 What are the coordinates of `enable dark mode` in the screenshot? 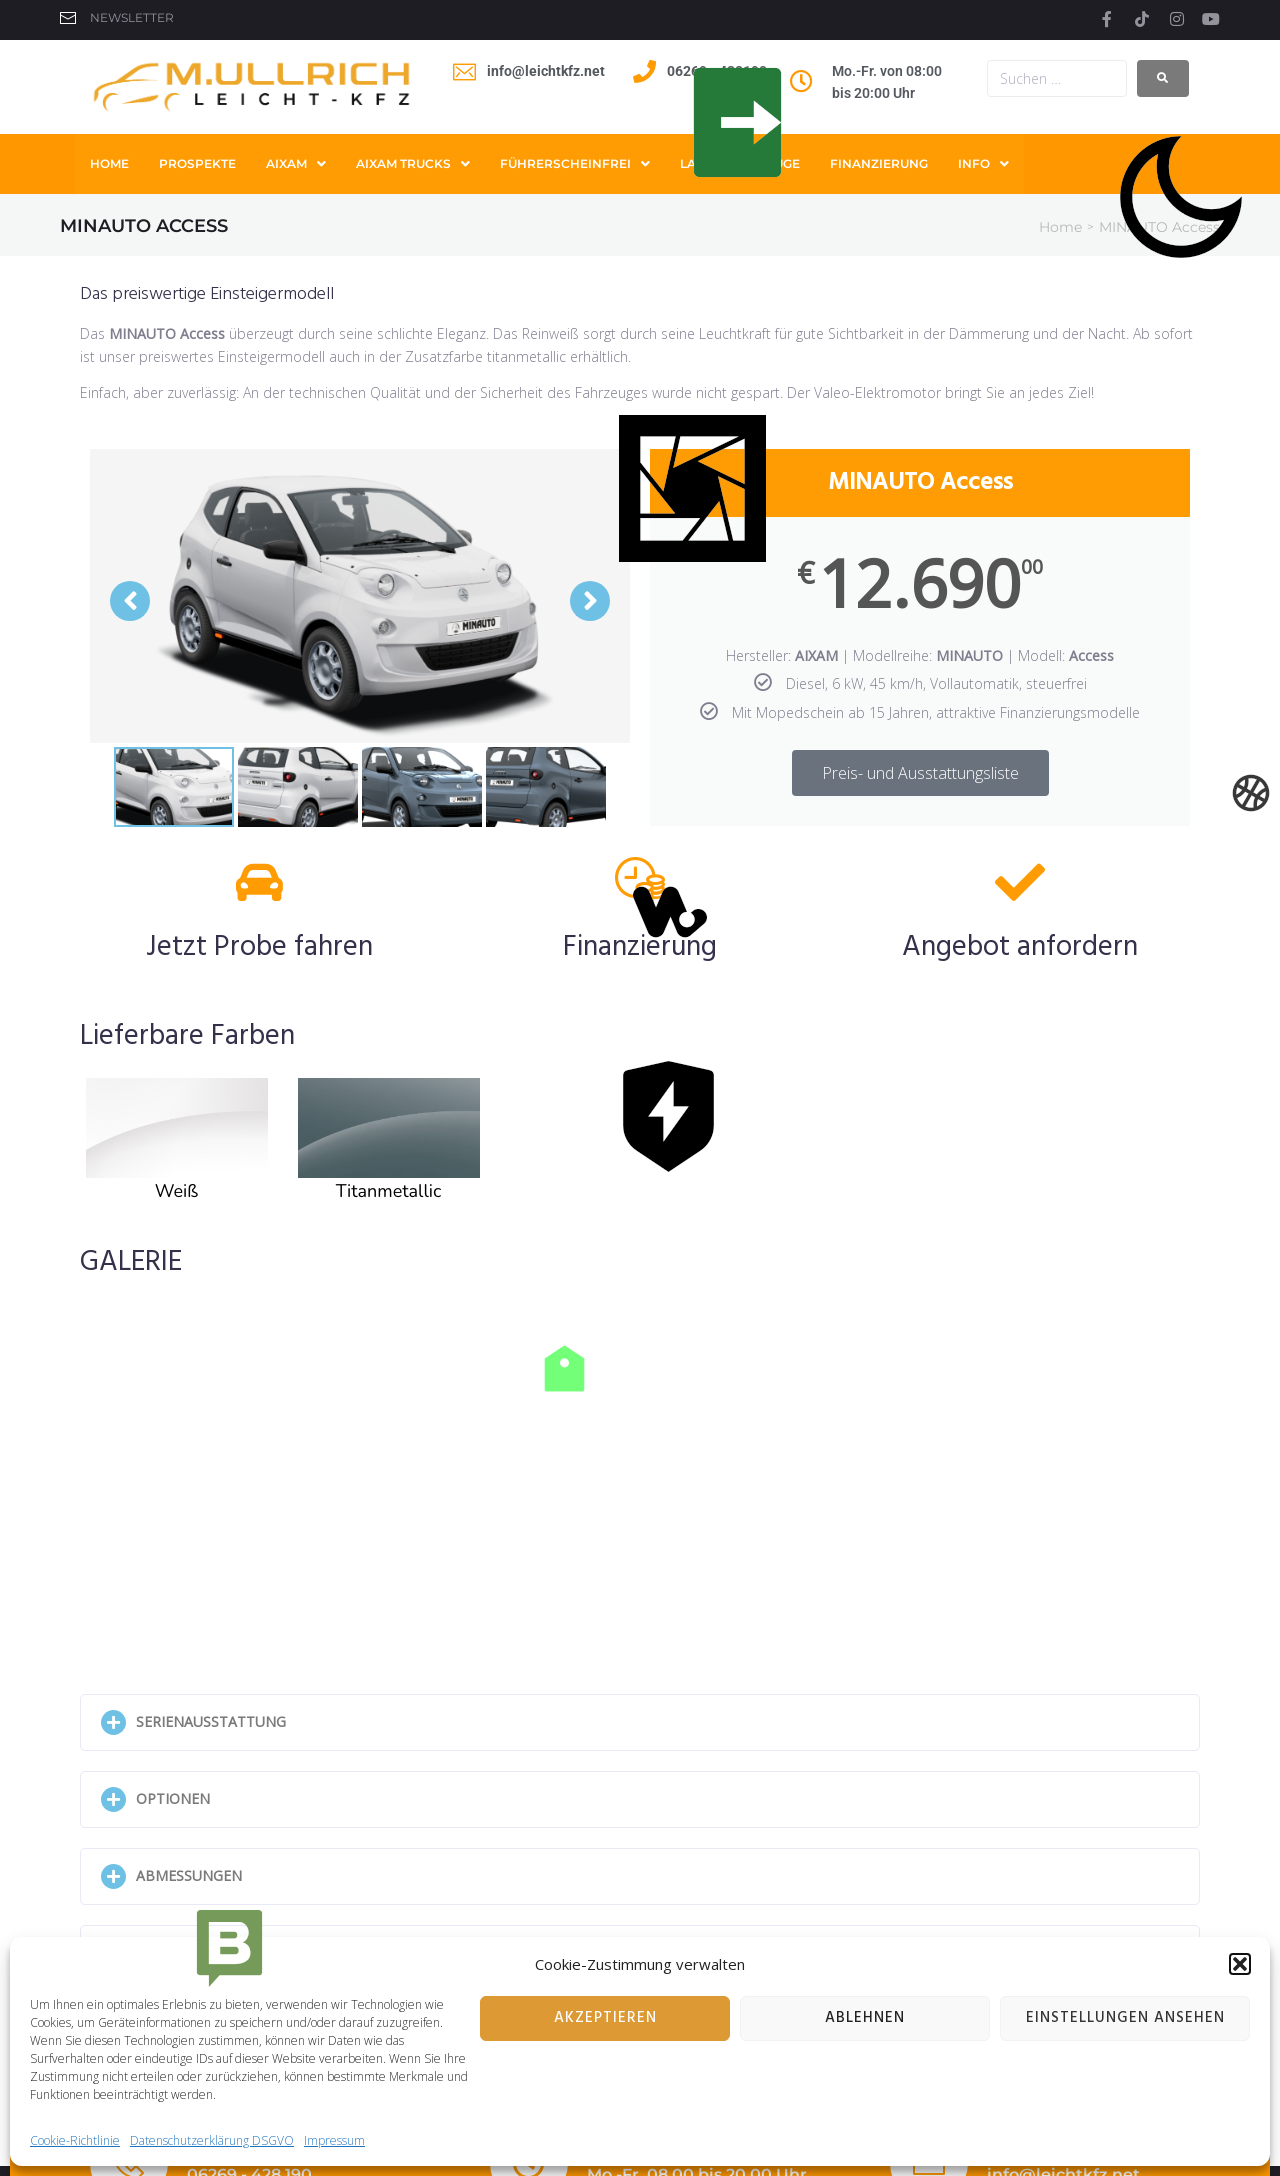 It's located at (1181, 197).